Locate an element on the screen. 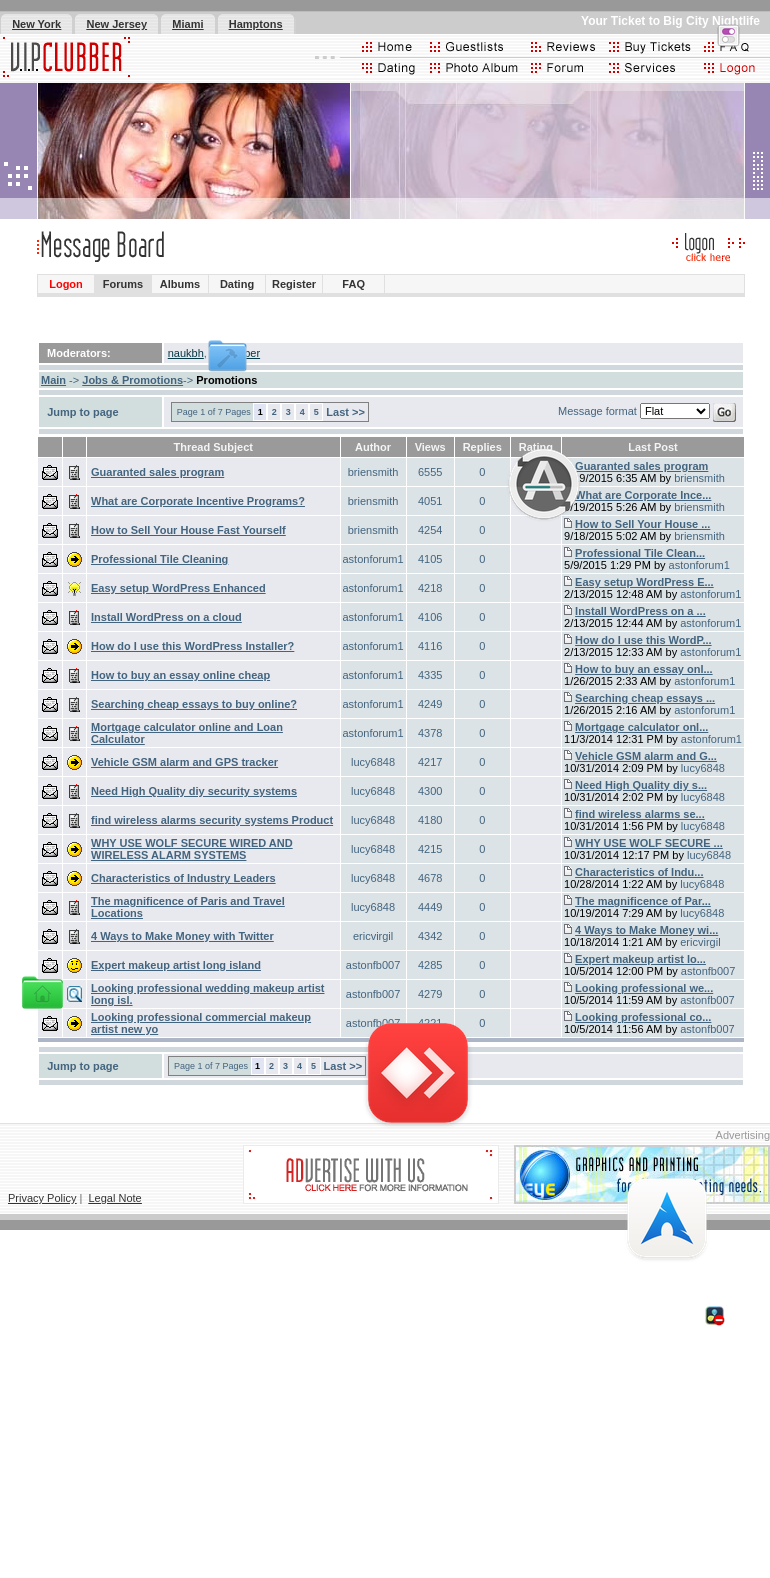 The width and height of the screenshot is (770, 1578). open gnome tweaks to customize system settings is located at coordinates (728, 35).